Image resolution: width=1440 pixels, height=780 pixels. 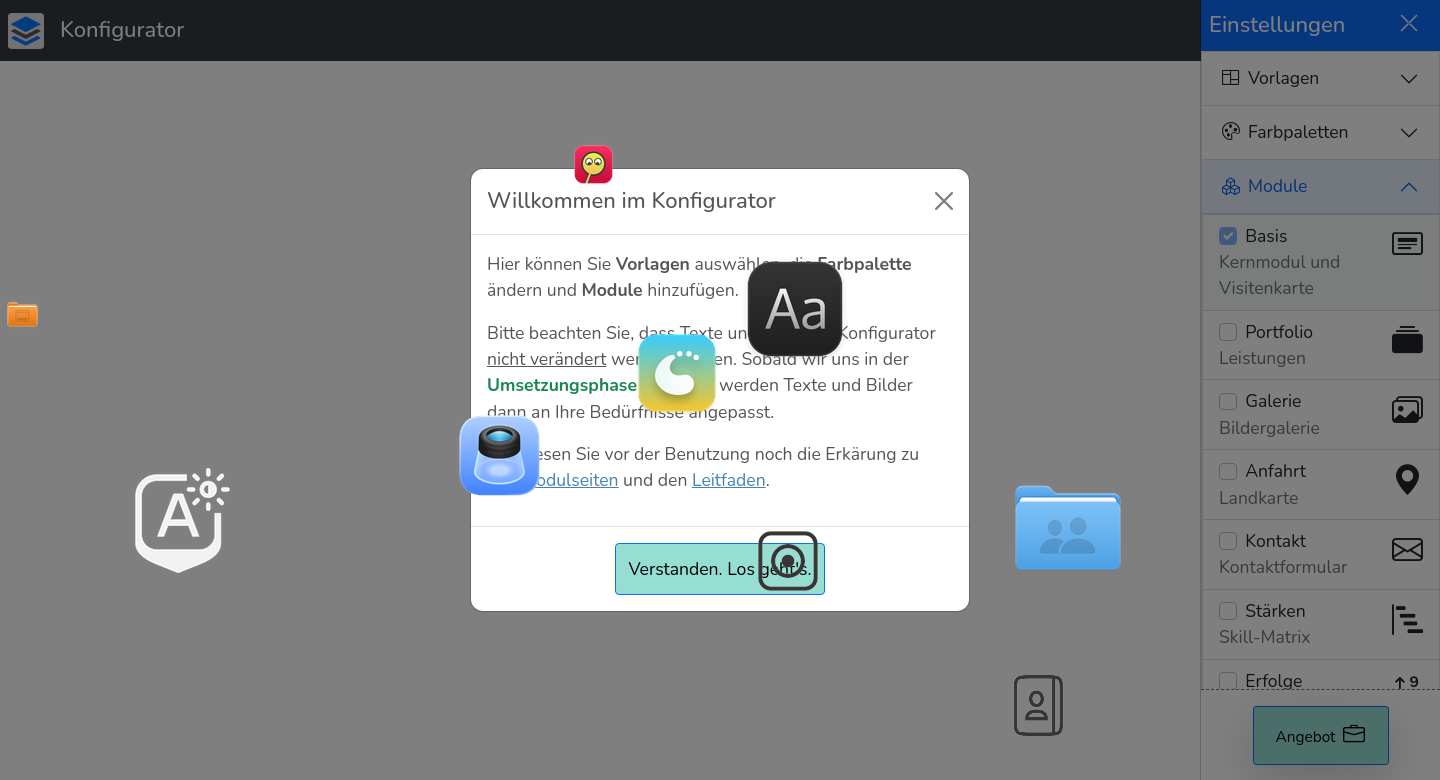 I want to click on open the servers folder, so click(x=1068, y=528).